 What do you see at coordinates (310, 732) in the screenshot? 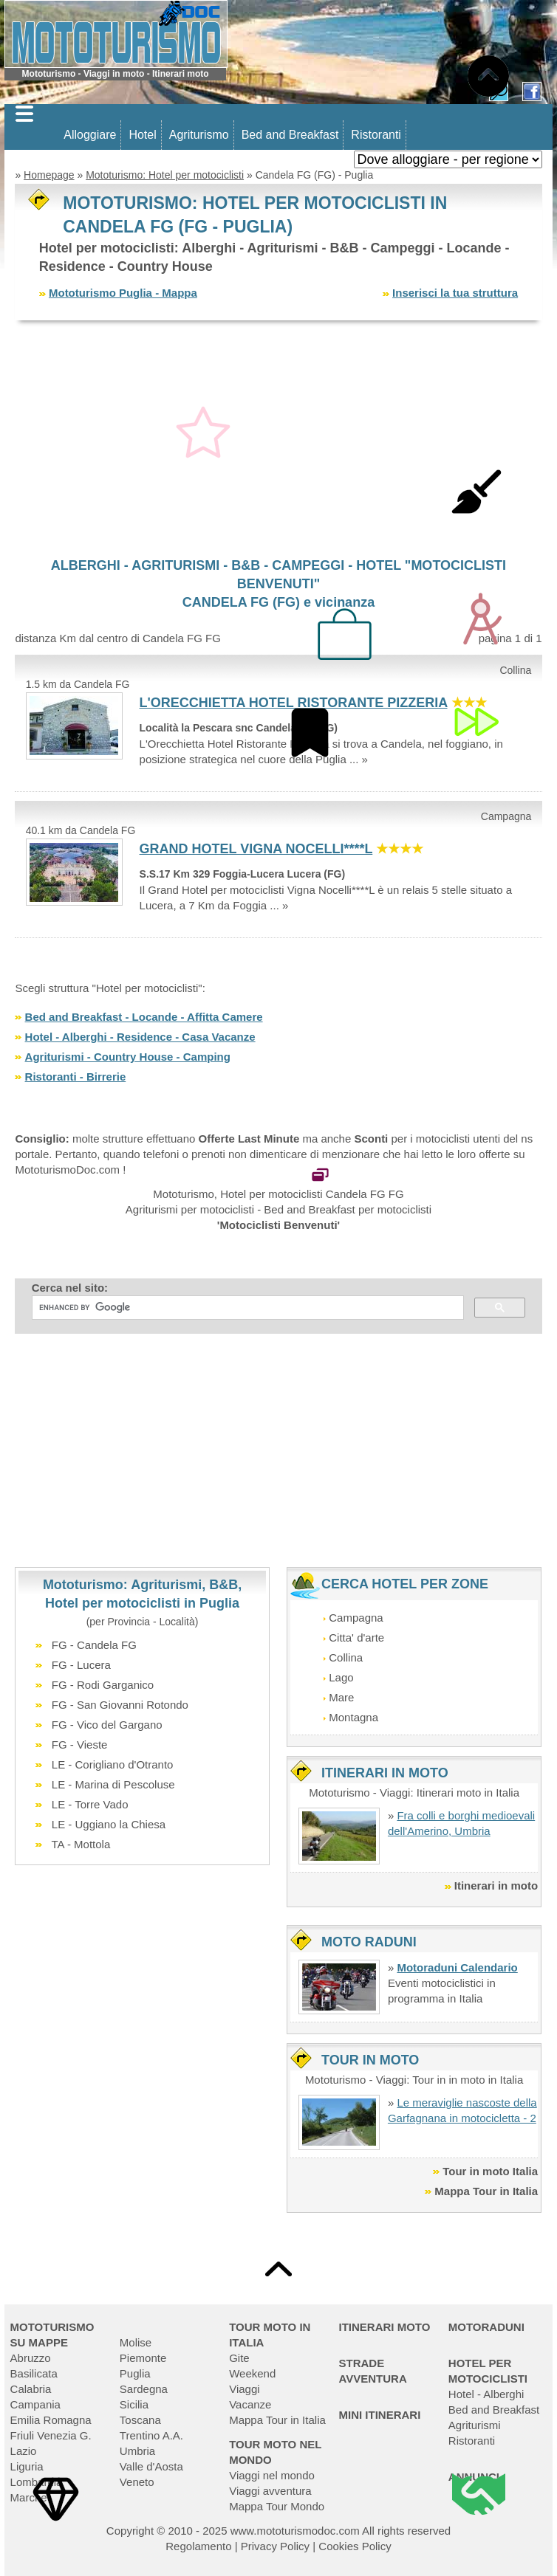
I see `save this item for later` at bounding box center [310, 732].